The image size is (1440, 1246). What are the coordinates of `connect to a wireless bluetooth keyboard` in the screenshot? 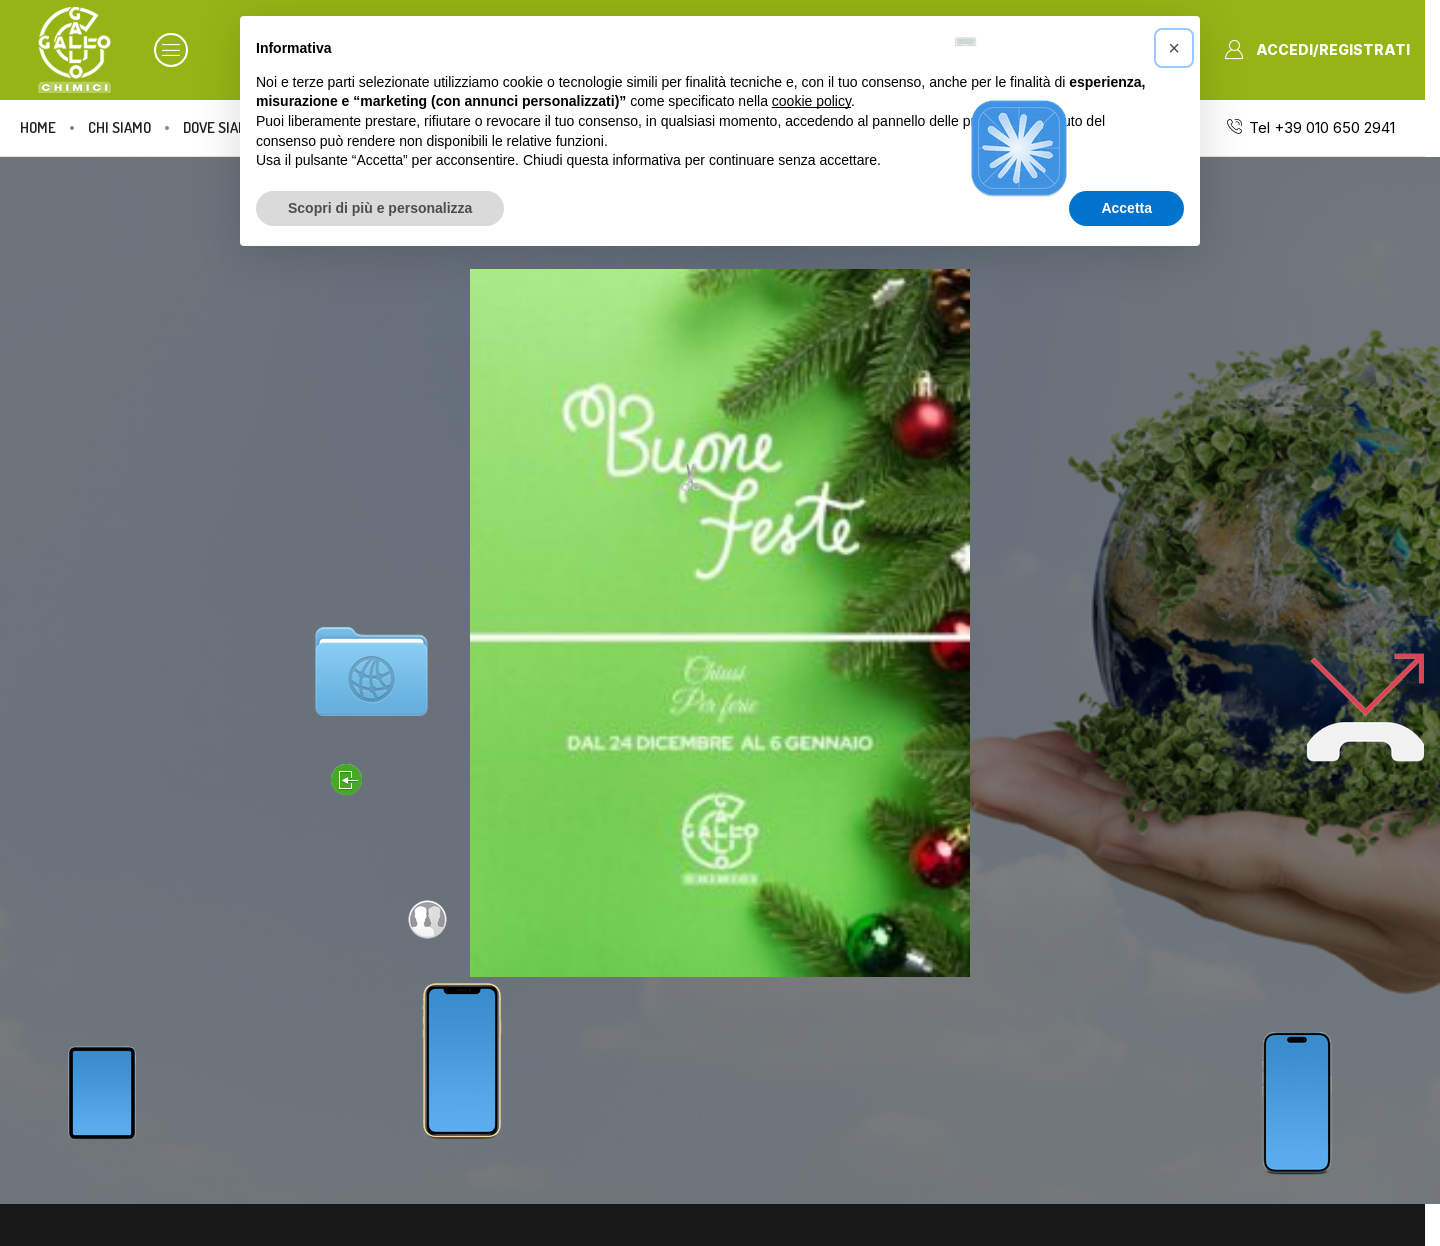 It's located at (965, 41).